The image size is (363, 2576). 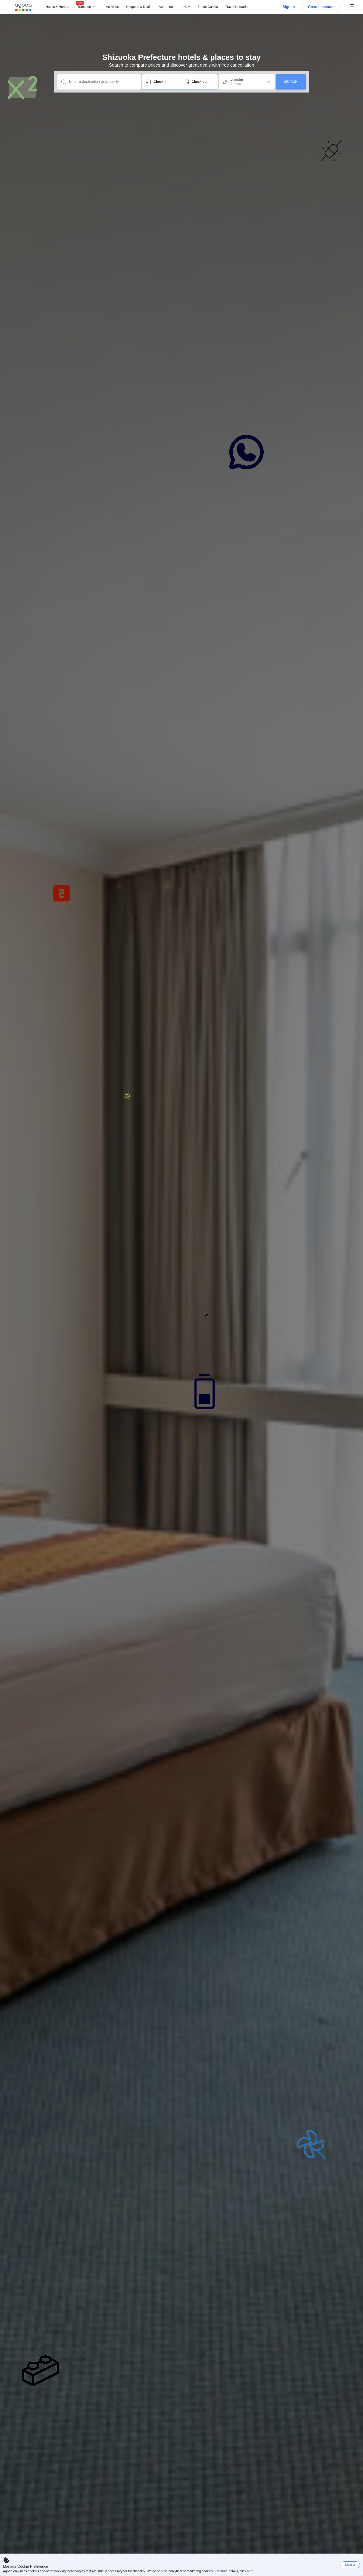 What do you see at coordinates (62, 893) in the screenshot?
I see `select option 2 in a numbered list` at bounding box center [62, 893].